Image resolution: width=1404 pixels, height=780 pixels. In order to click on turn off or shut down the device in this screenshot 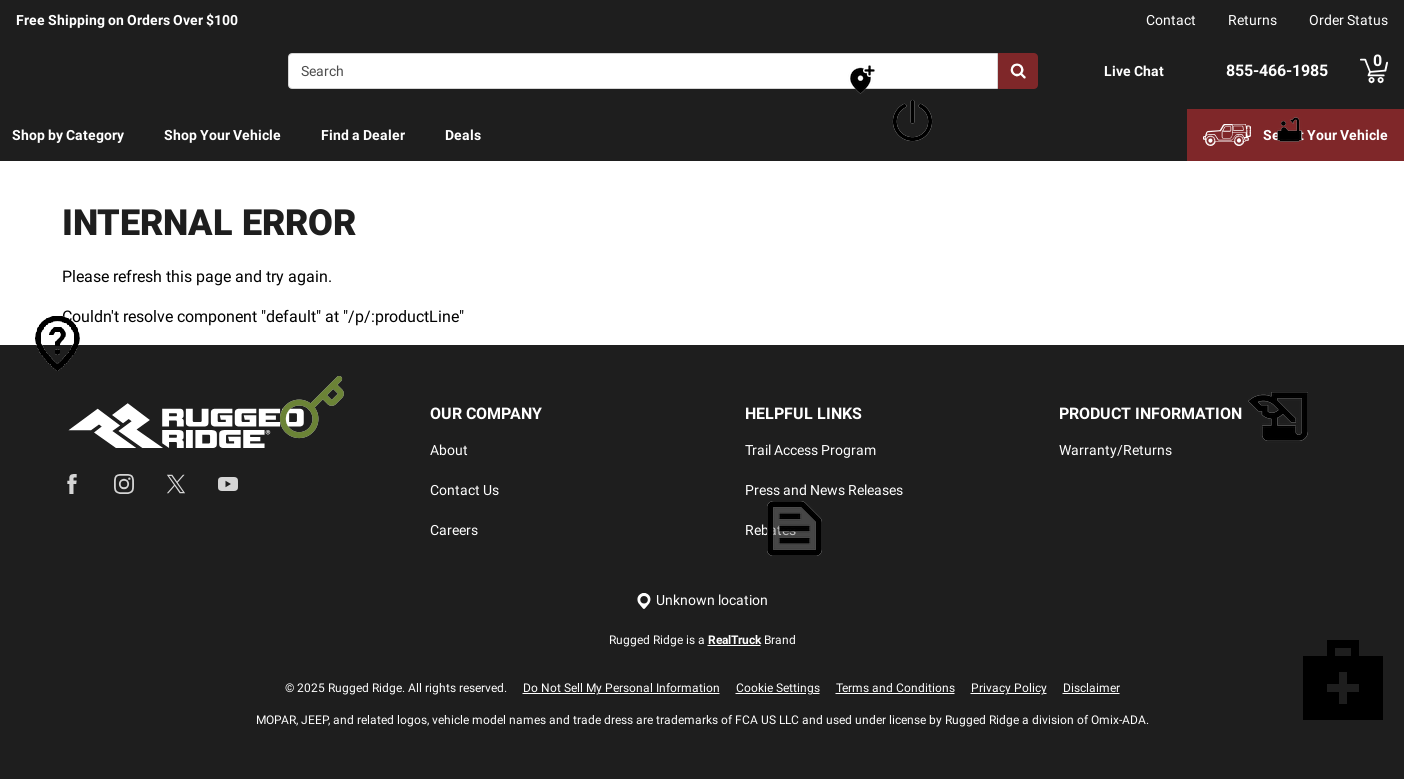, I will do `click(912, 121)`.